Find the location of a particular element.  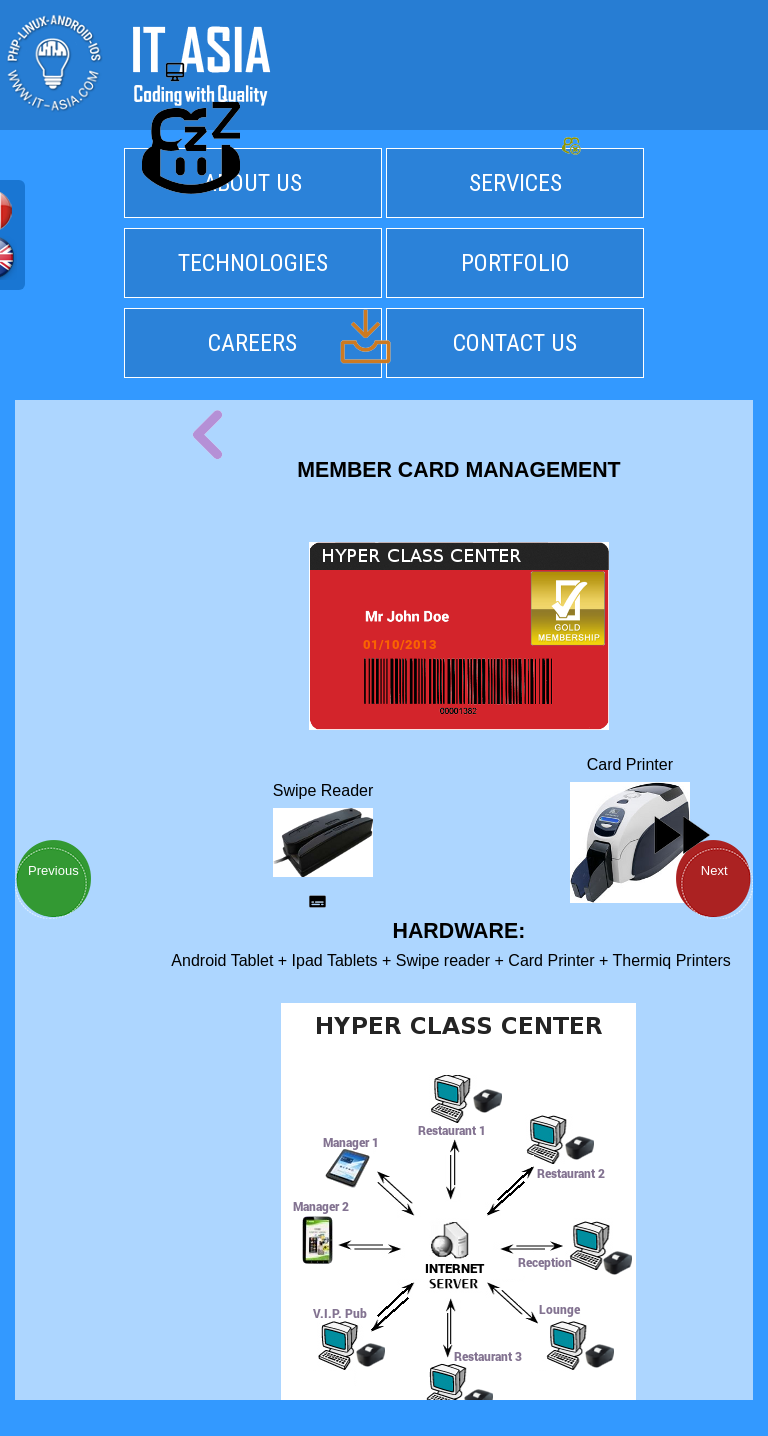

stash changes in git is located at coordinates (367, 336).